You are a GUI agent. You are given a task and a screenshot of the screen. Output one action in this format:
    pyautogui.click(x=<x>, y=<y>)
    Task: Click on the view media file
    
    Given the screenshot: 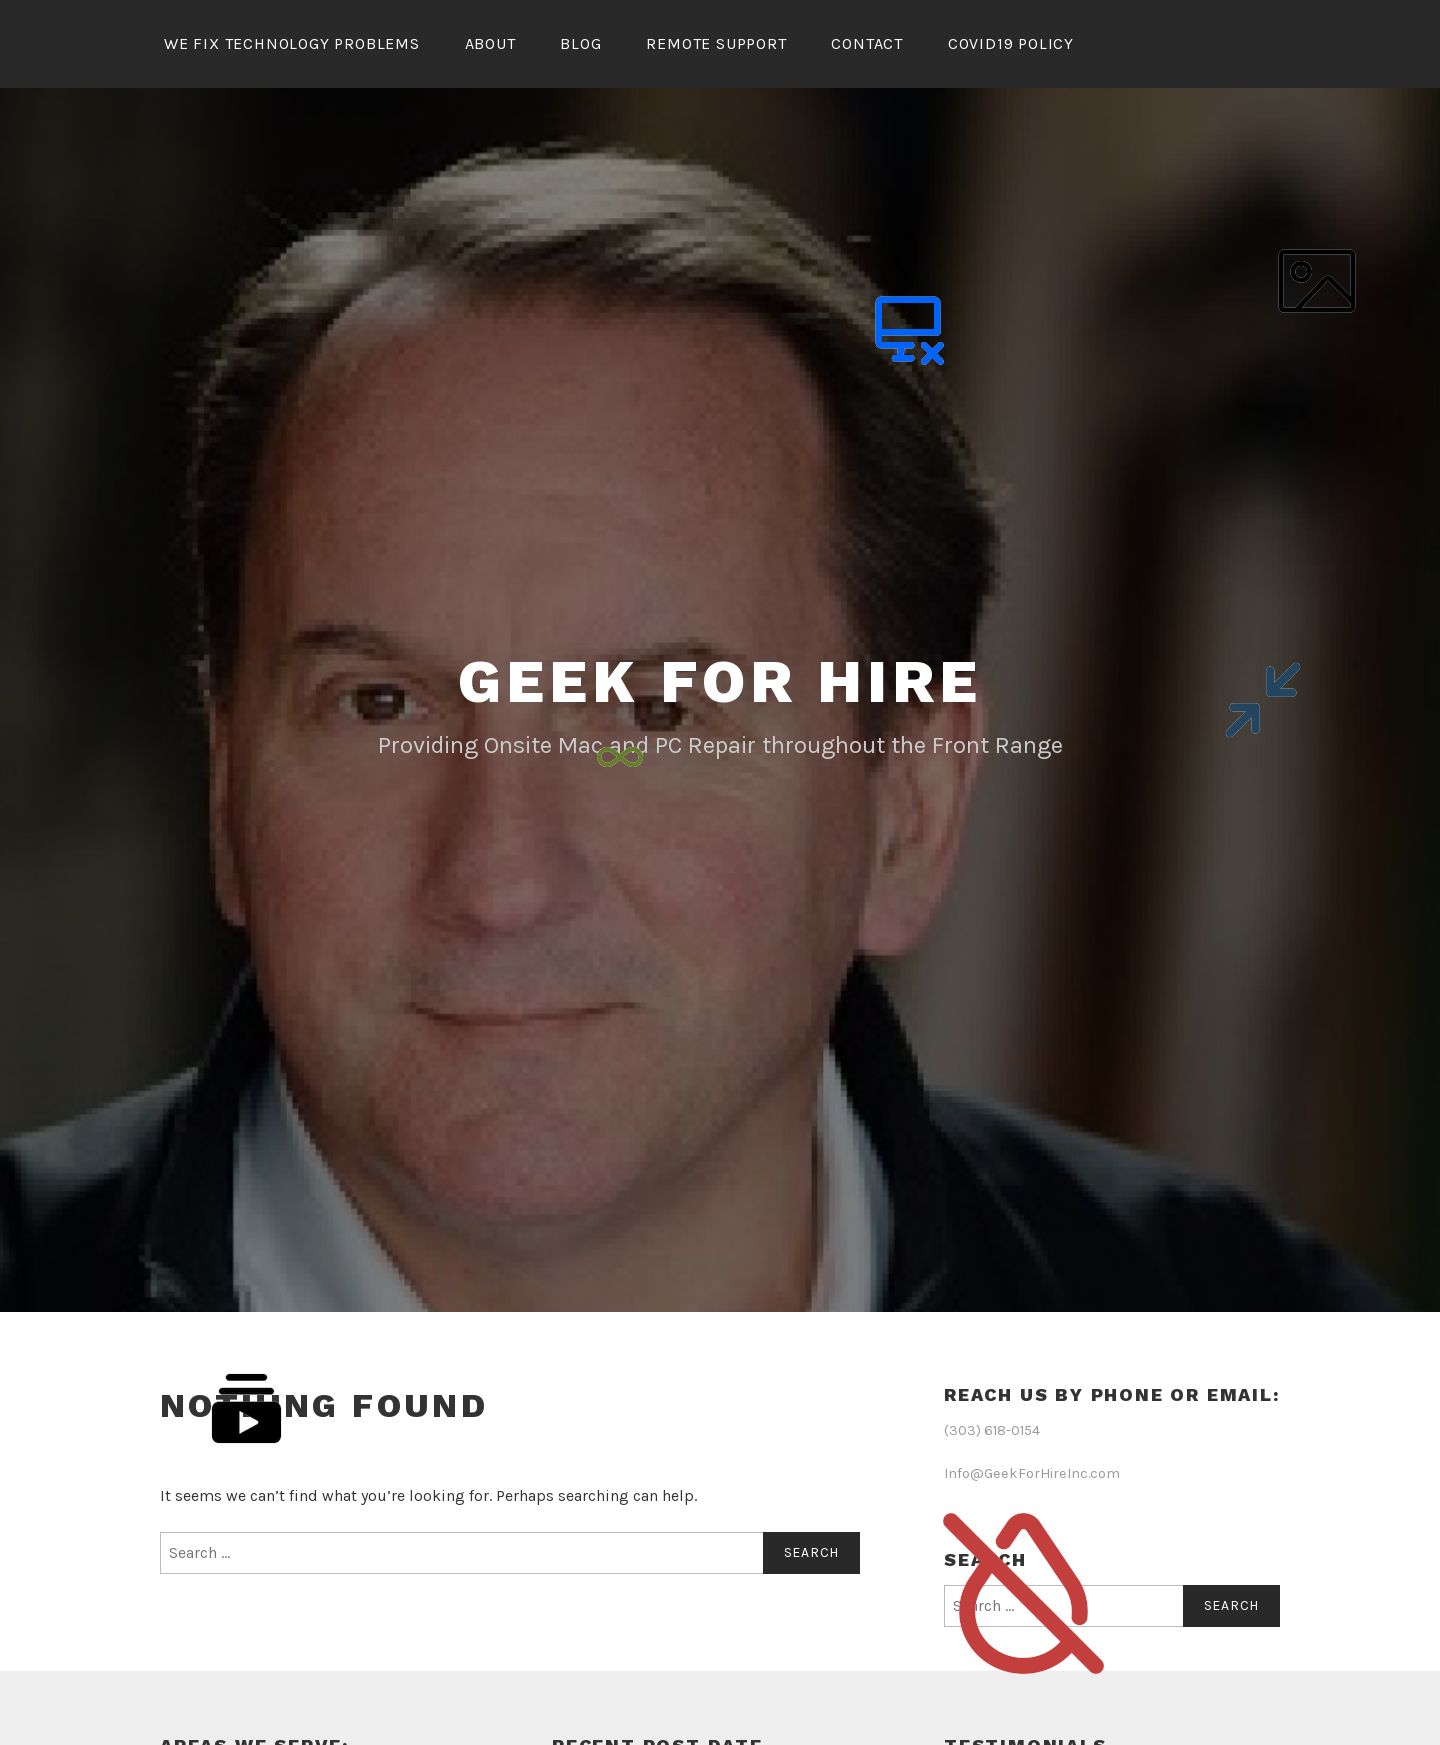 What is the action you would take?
    pyautogui.click(x=1317, y=281)
    